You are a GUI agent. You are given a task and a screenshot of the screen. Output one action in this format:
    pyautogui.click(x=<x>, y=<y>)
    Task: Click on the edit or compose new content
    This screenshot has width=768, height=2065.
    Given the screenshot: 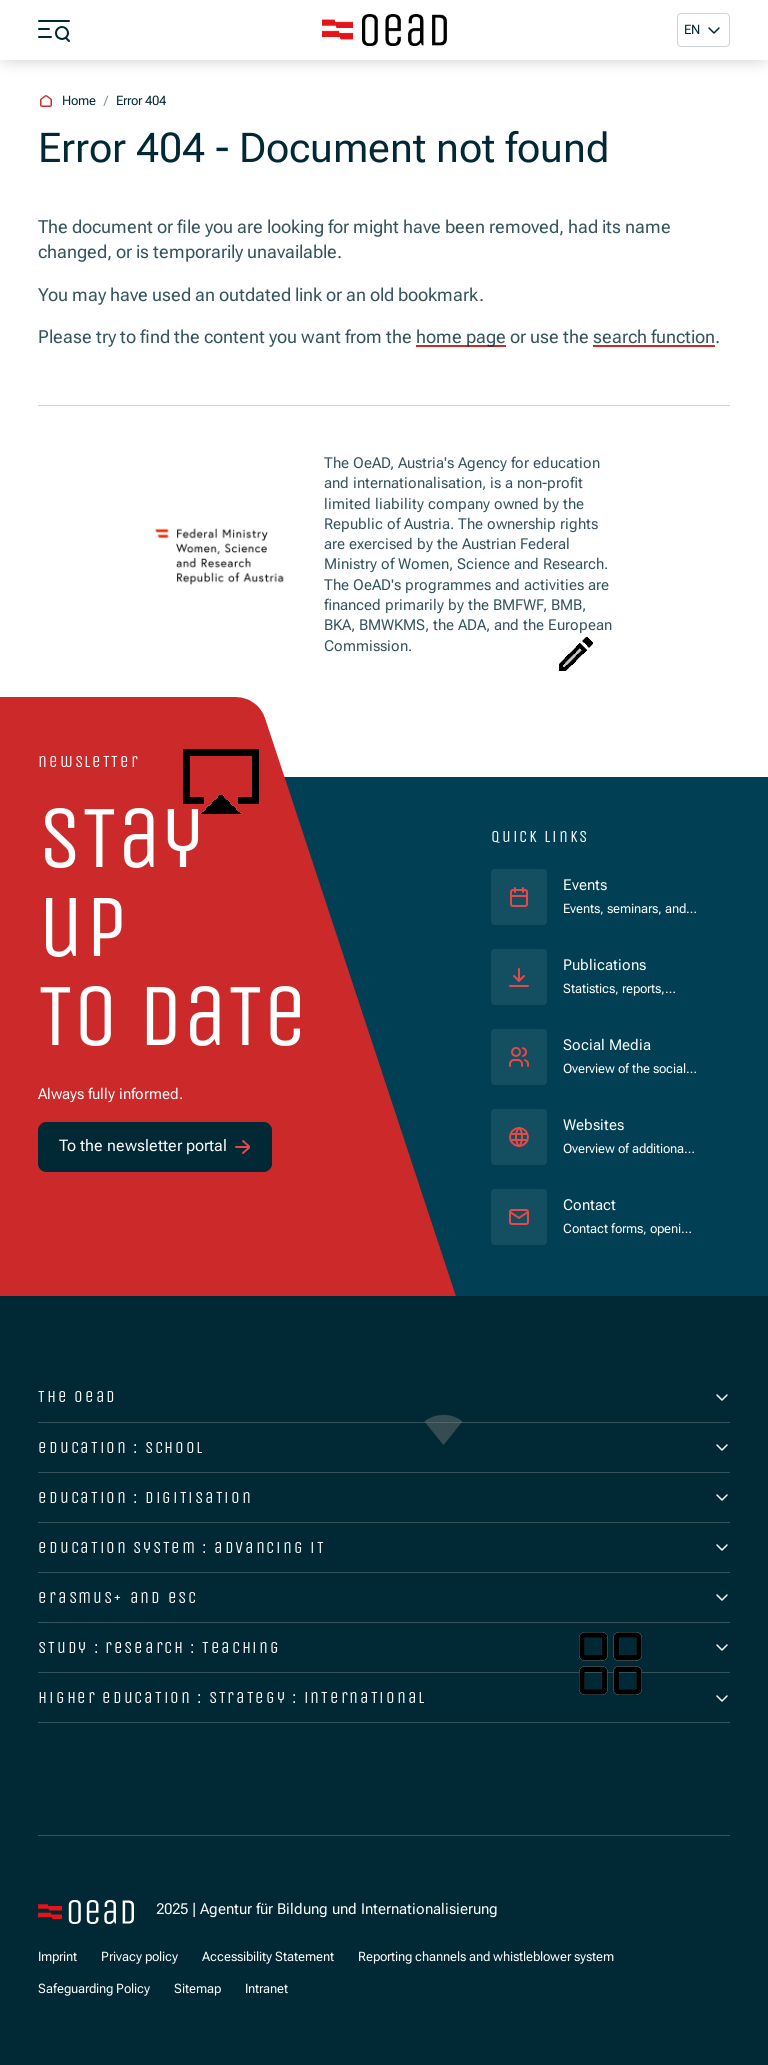 What is the action you would take?
    pyautogui.click(x=576, y=654)
    